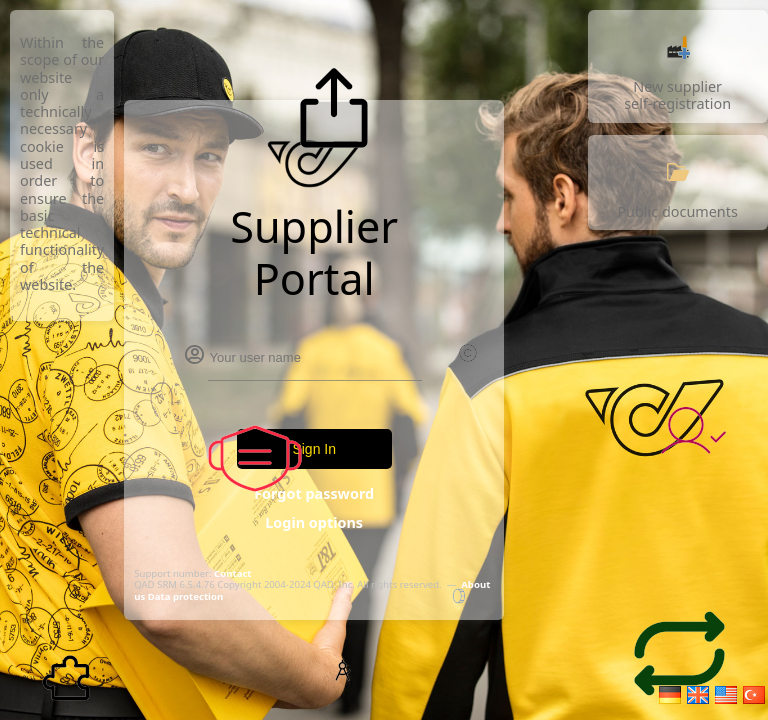 The image size is (768, 720). What do you see at coordinates (68, 679) in the screenshot?
I see `access plugins or extensions` at bounding box center [68, 679].